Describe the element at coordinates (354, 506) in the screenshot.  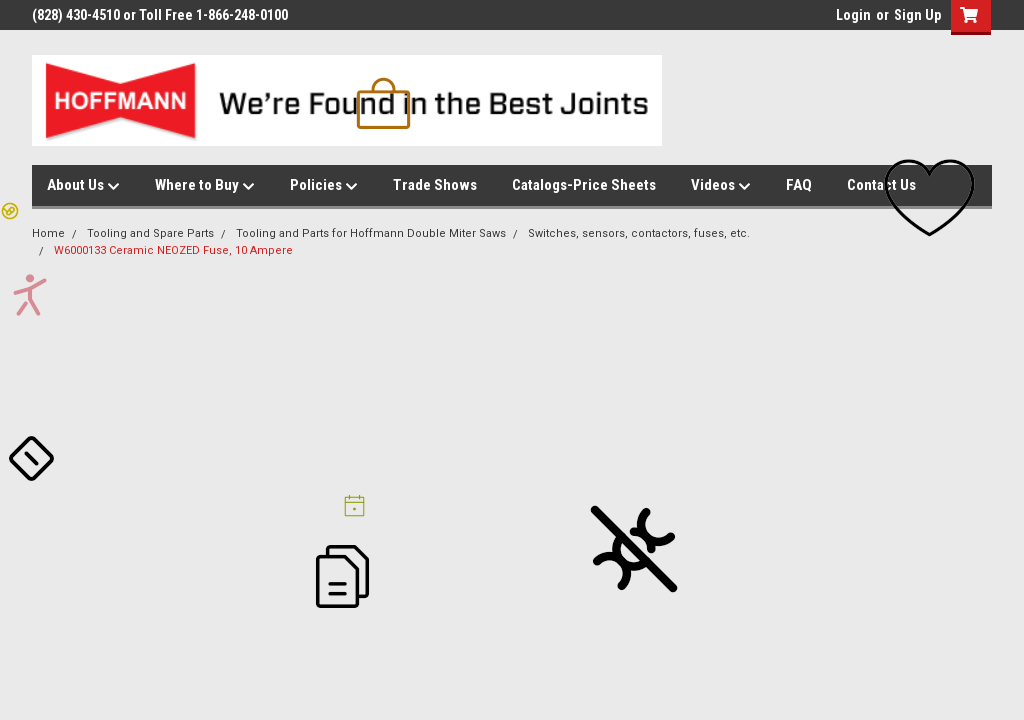
I see `indicates a calendar event or notification` at that location.